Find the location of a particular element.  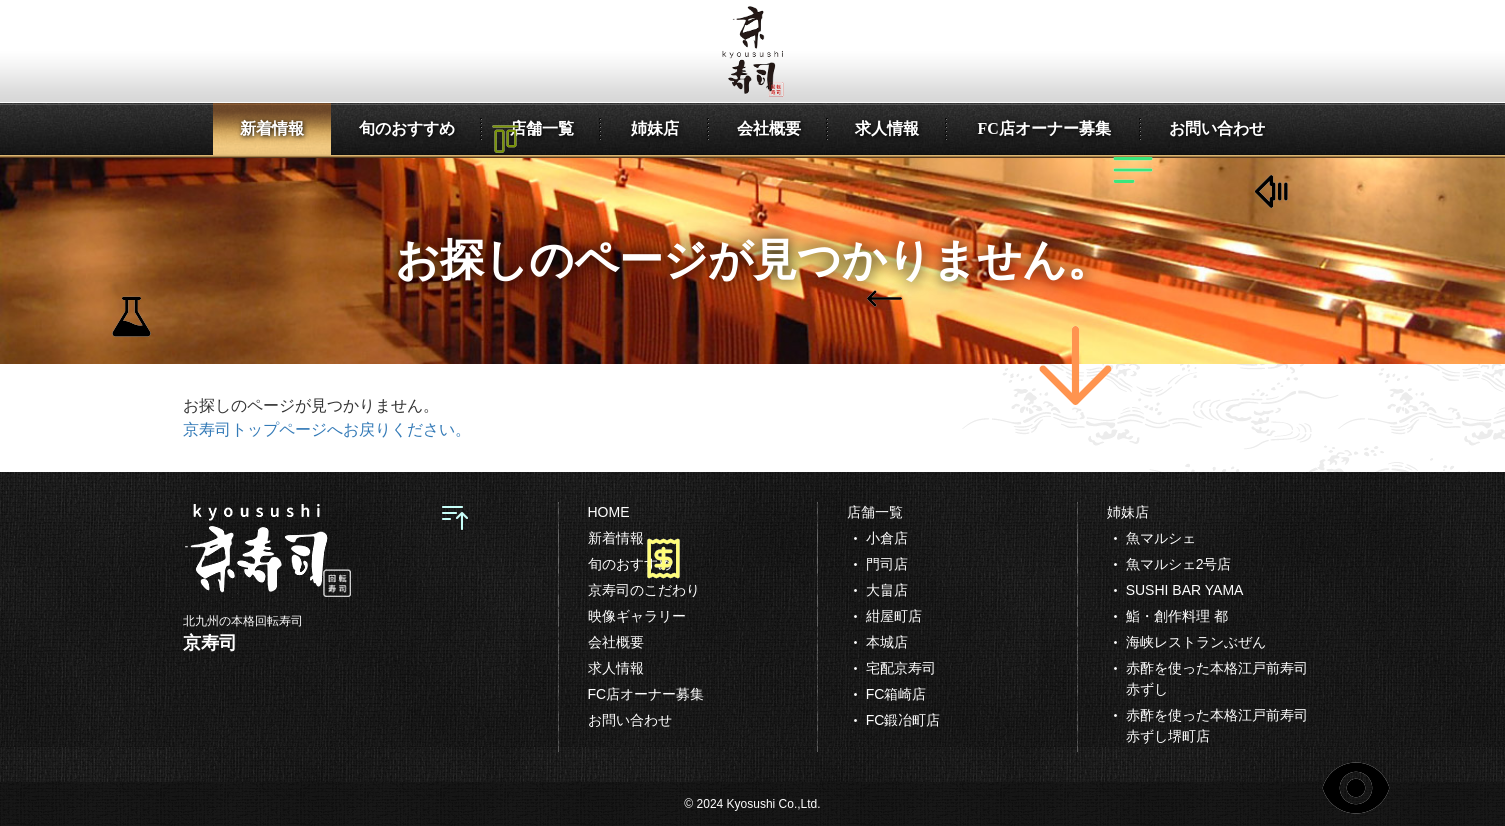

sort list in ascending order is located at coordinates (455, 517).